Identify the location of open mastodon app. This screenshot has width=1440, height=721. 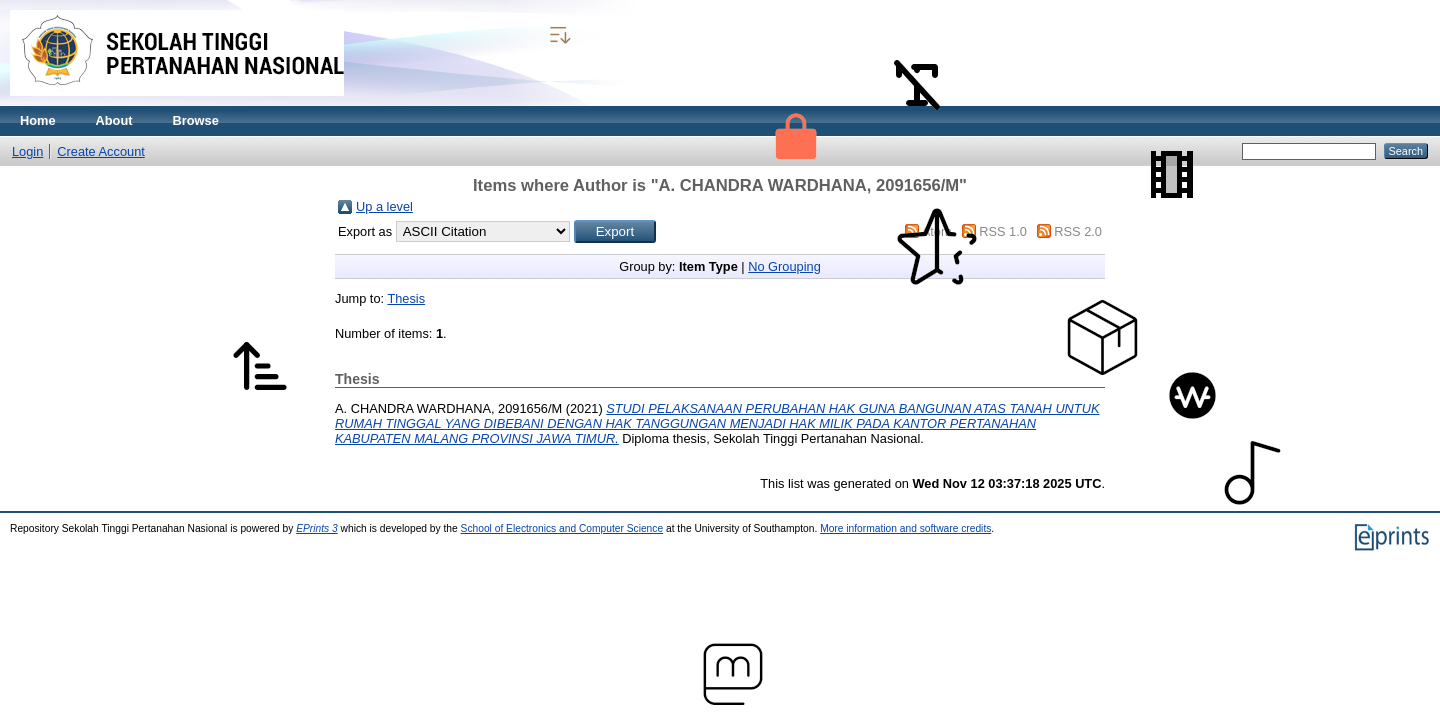
(733, 673).